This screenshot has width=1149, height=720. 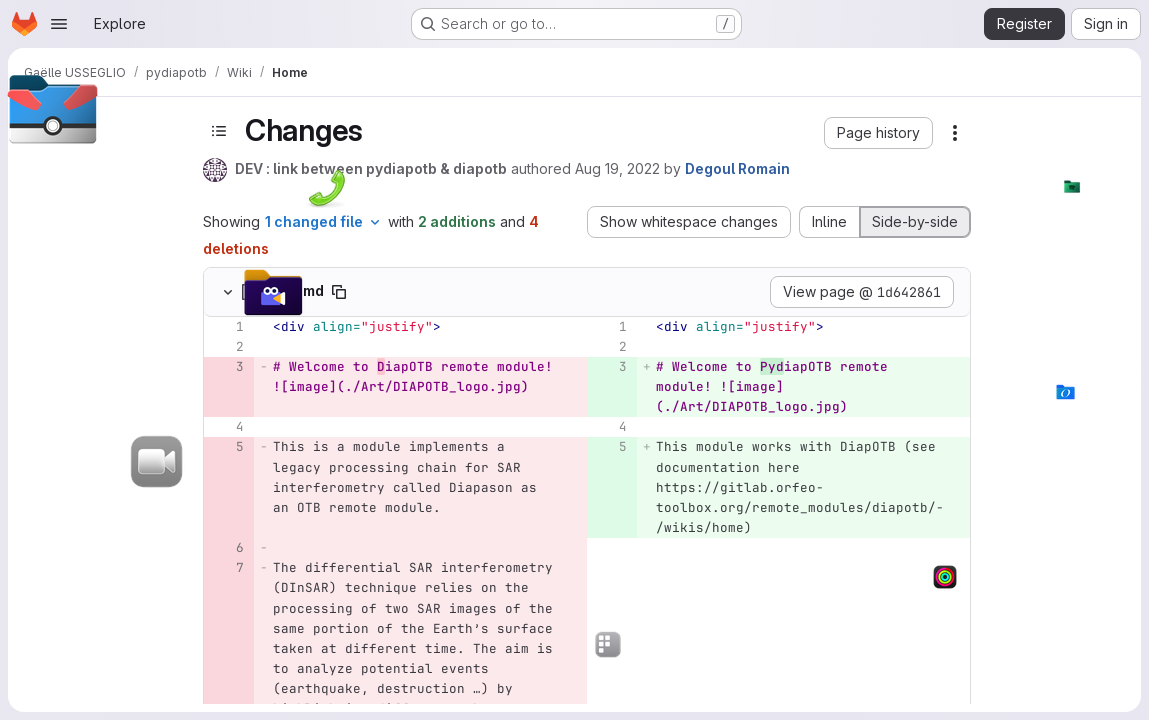 I want to click on open xfdashboard application overview, so click(x=608, y=645).